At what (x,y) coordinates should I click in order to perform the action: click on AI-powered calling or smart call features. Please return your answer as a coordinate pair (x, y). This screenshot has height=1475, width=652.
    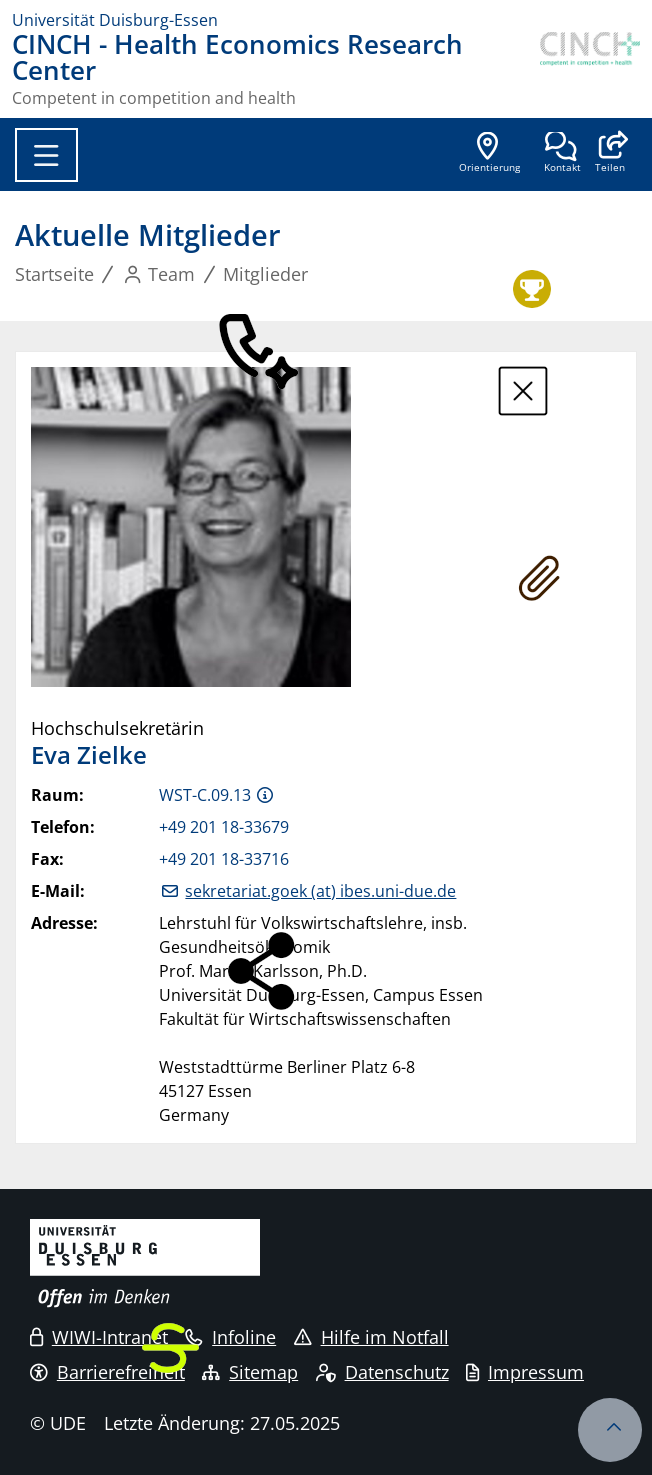
    Looking at the image, I should click on (256, 347).